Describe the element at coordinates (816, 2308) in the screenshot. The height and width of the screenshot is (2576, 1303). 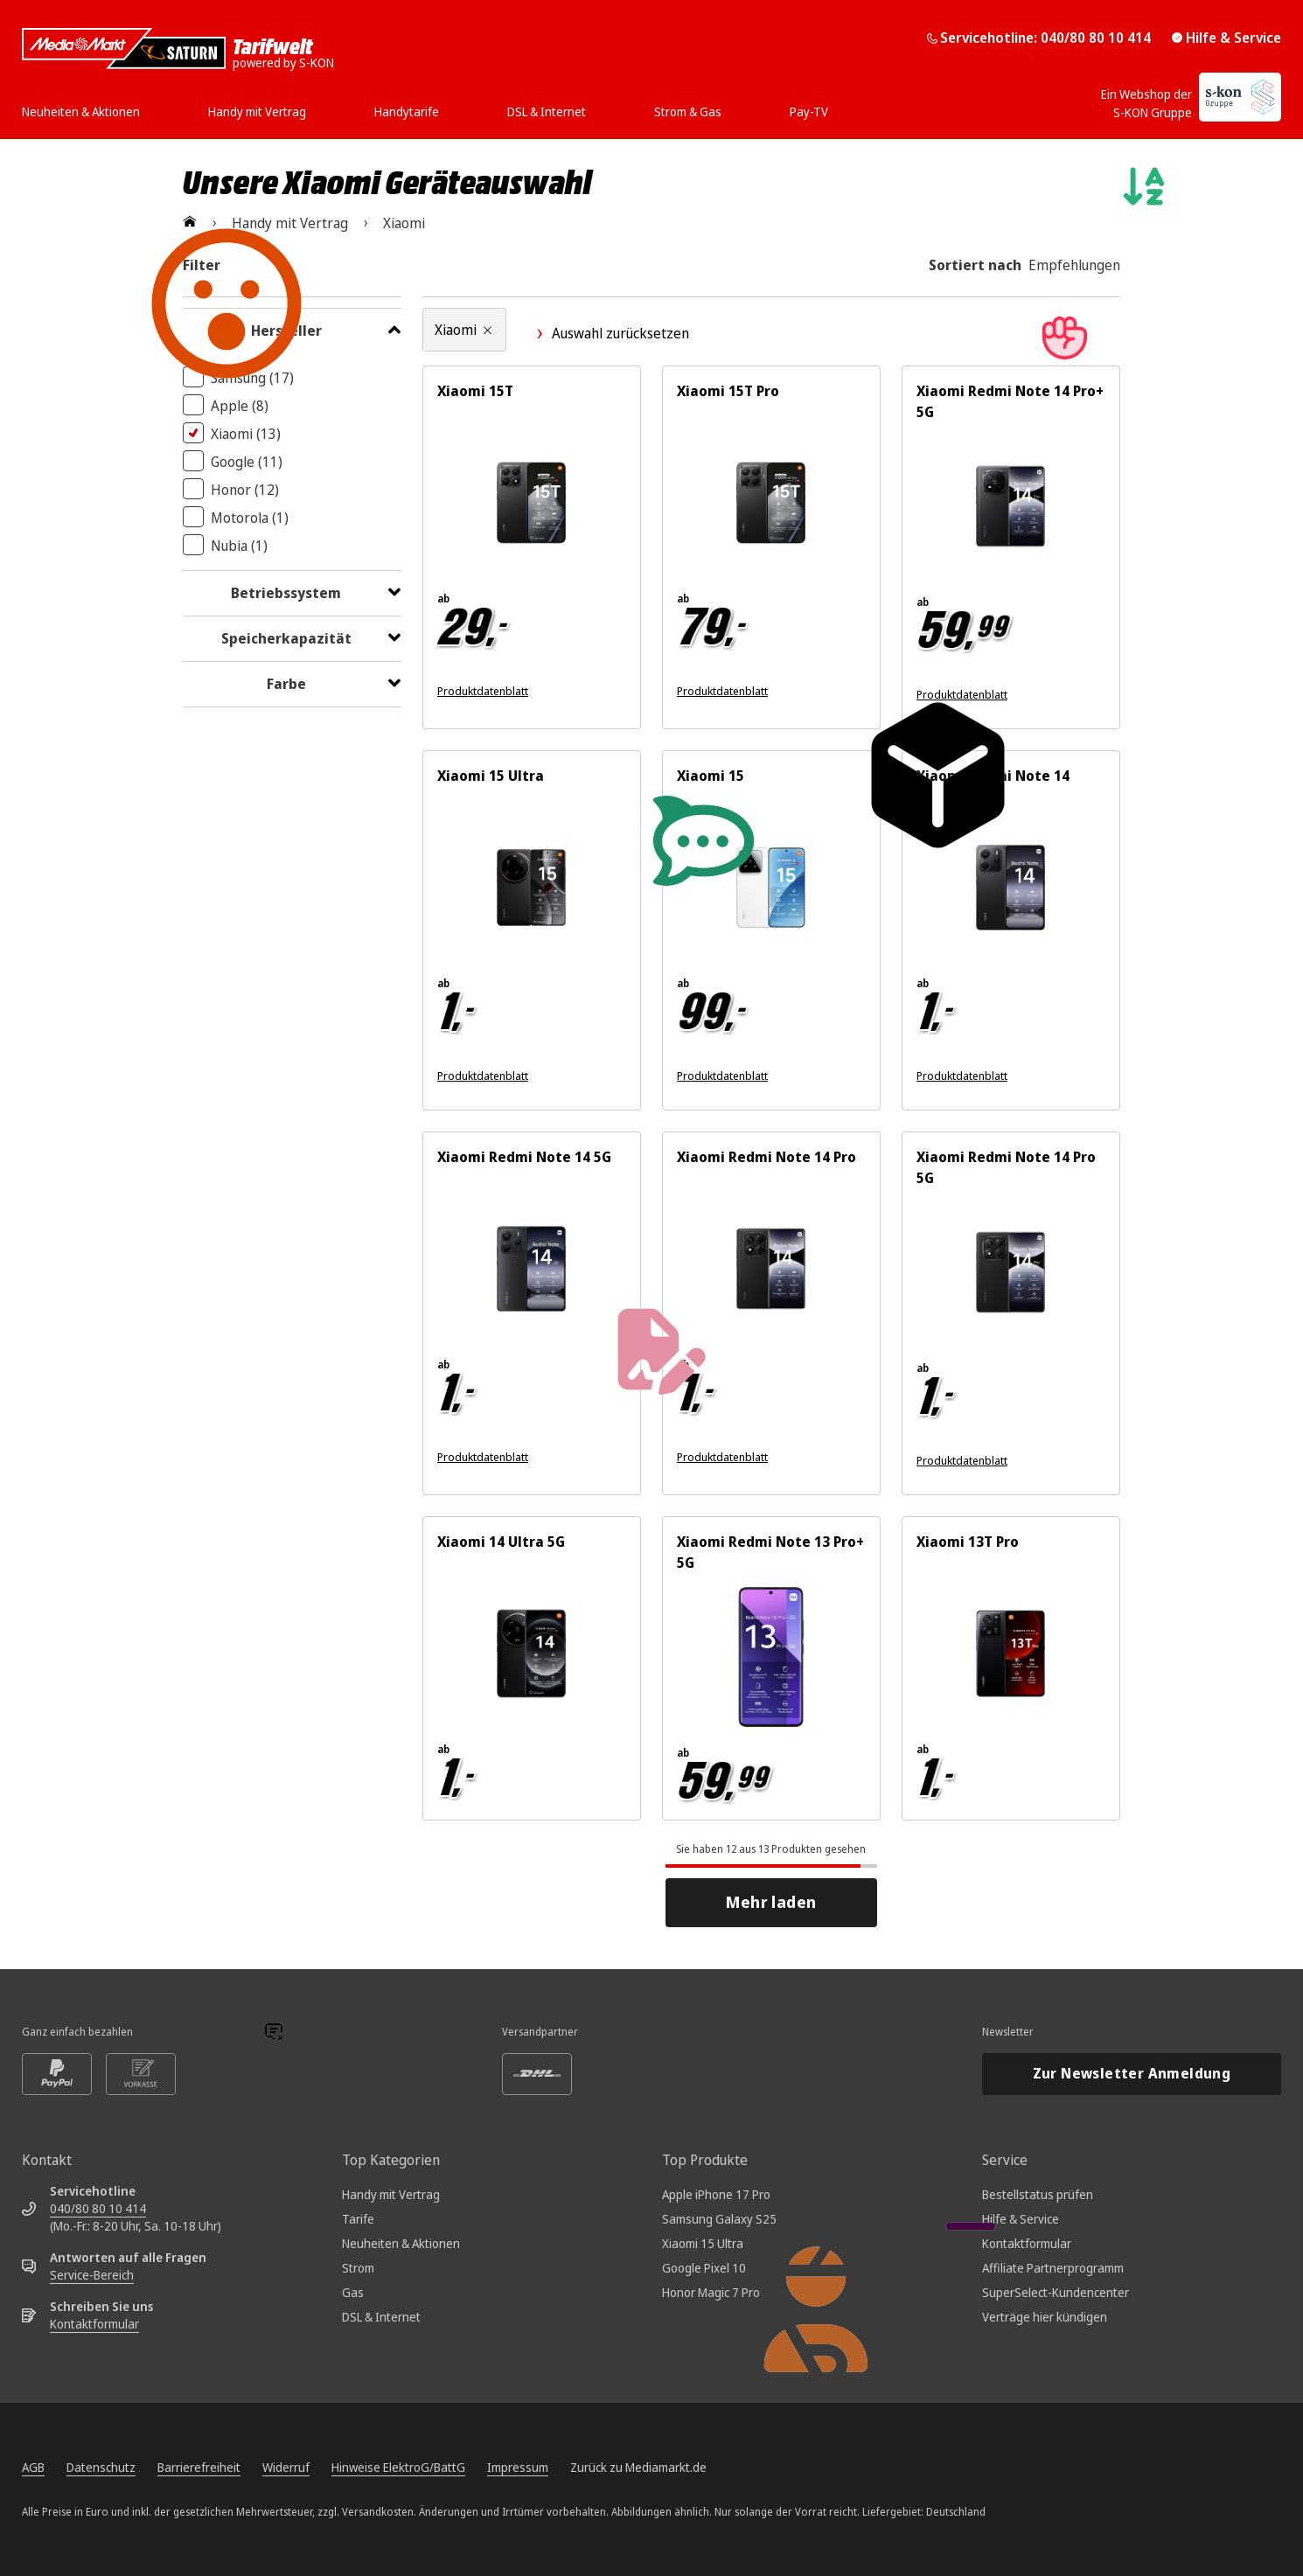
I see `indicates an injured or hurt user` at that location.